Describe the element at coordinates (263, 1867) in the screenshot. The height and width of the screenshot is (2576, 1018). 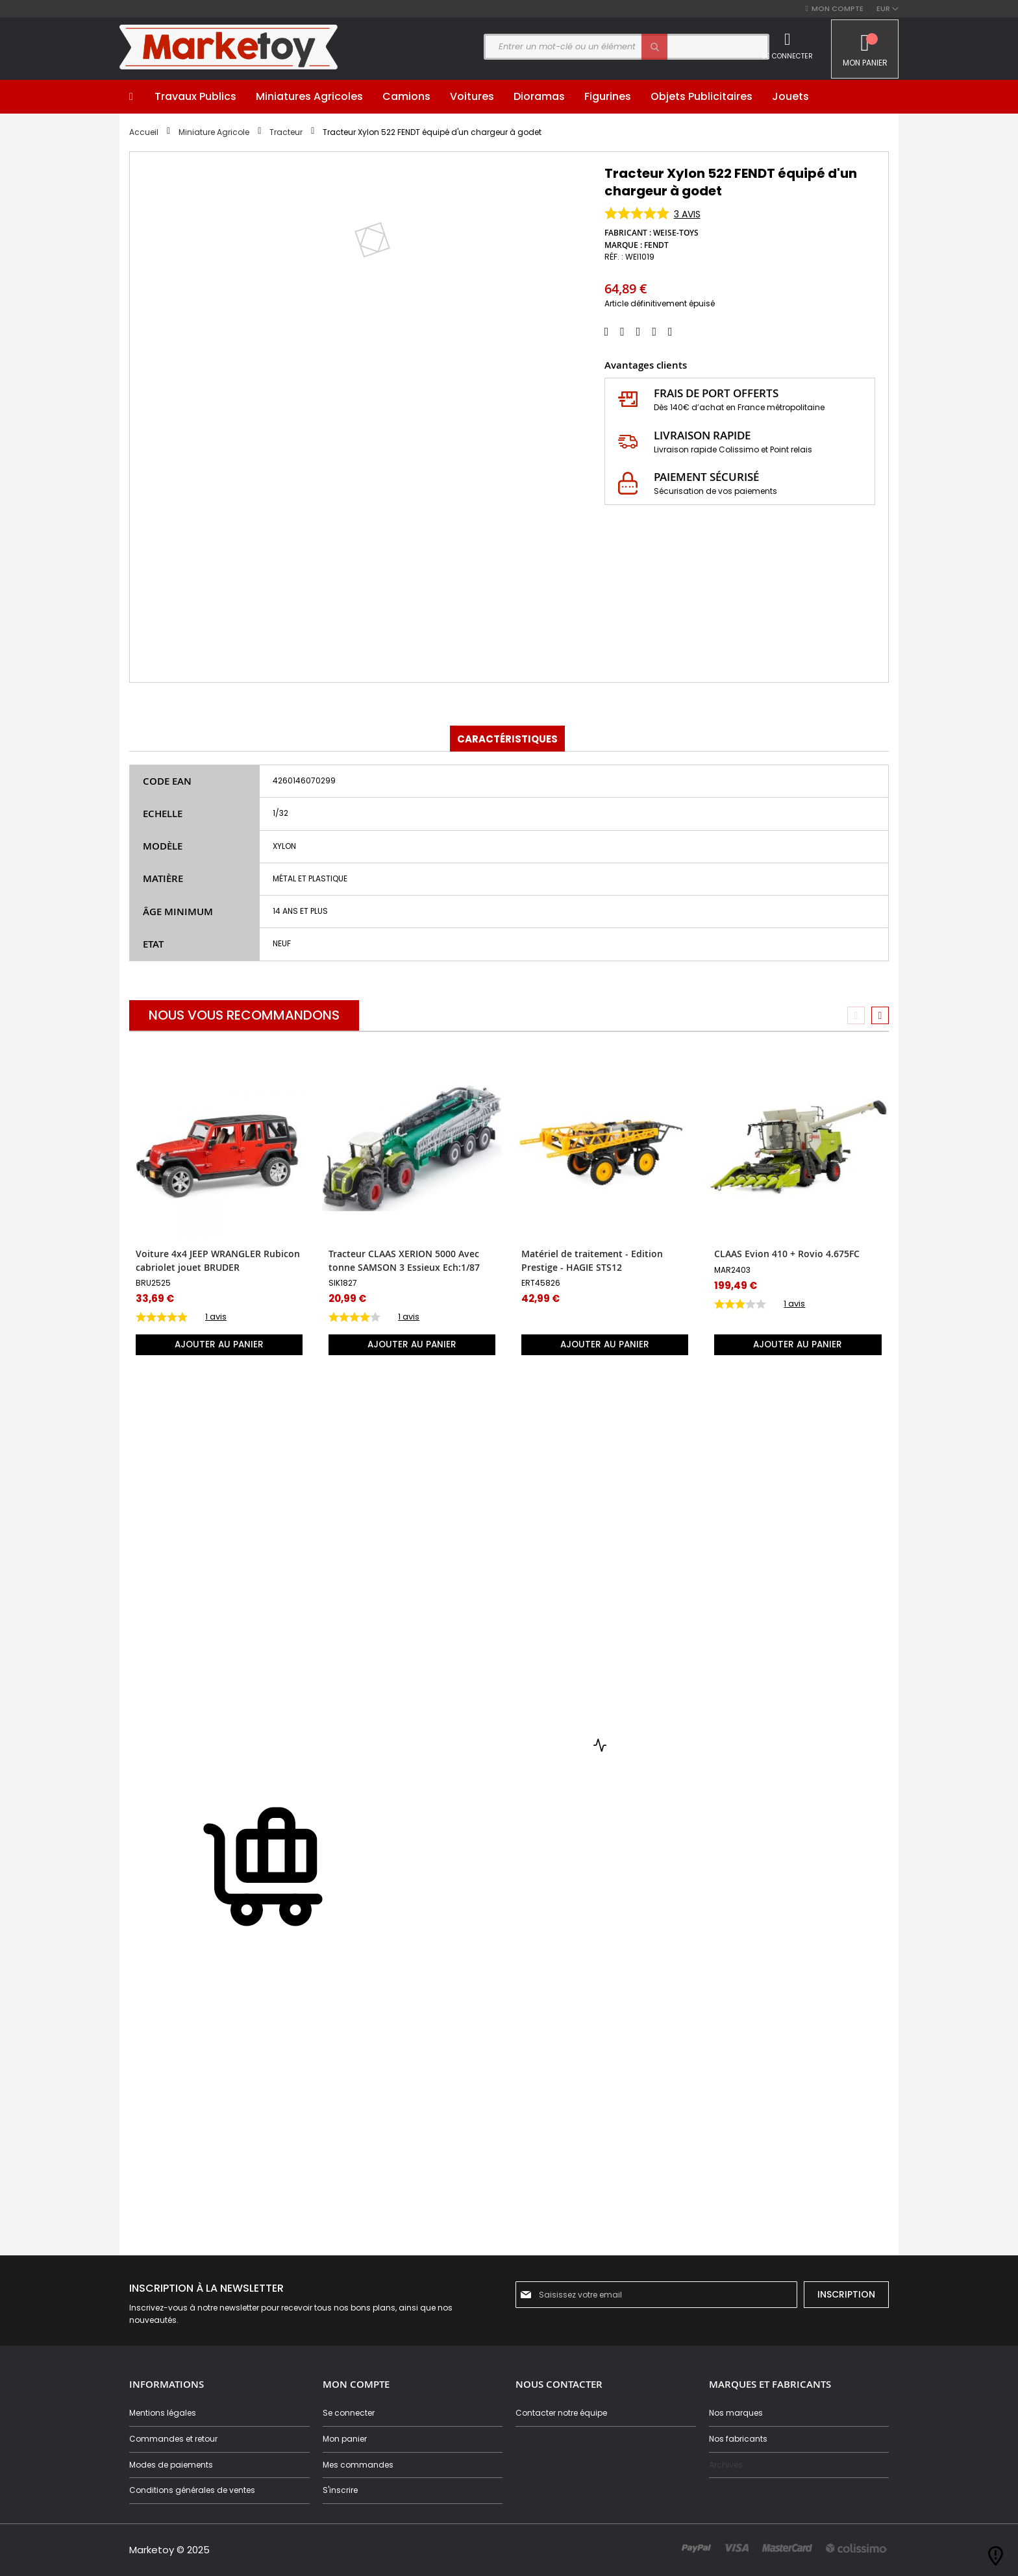
I see `baggage claim area indicator` at that location.